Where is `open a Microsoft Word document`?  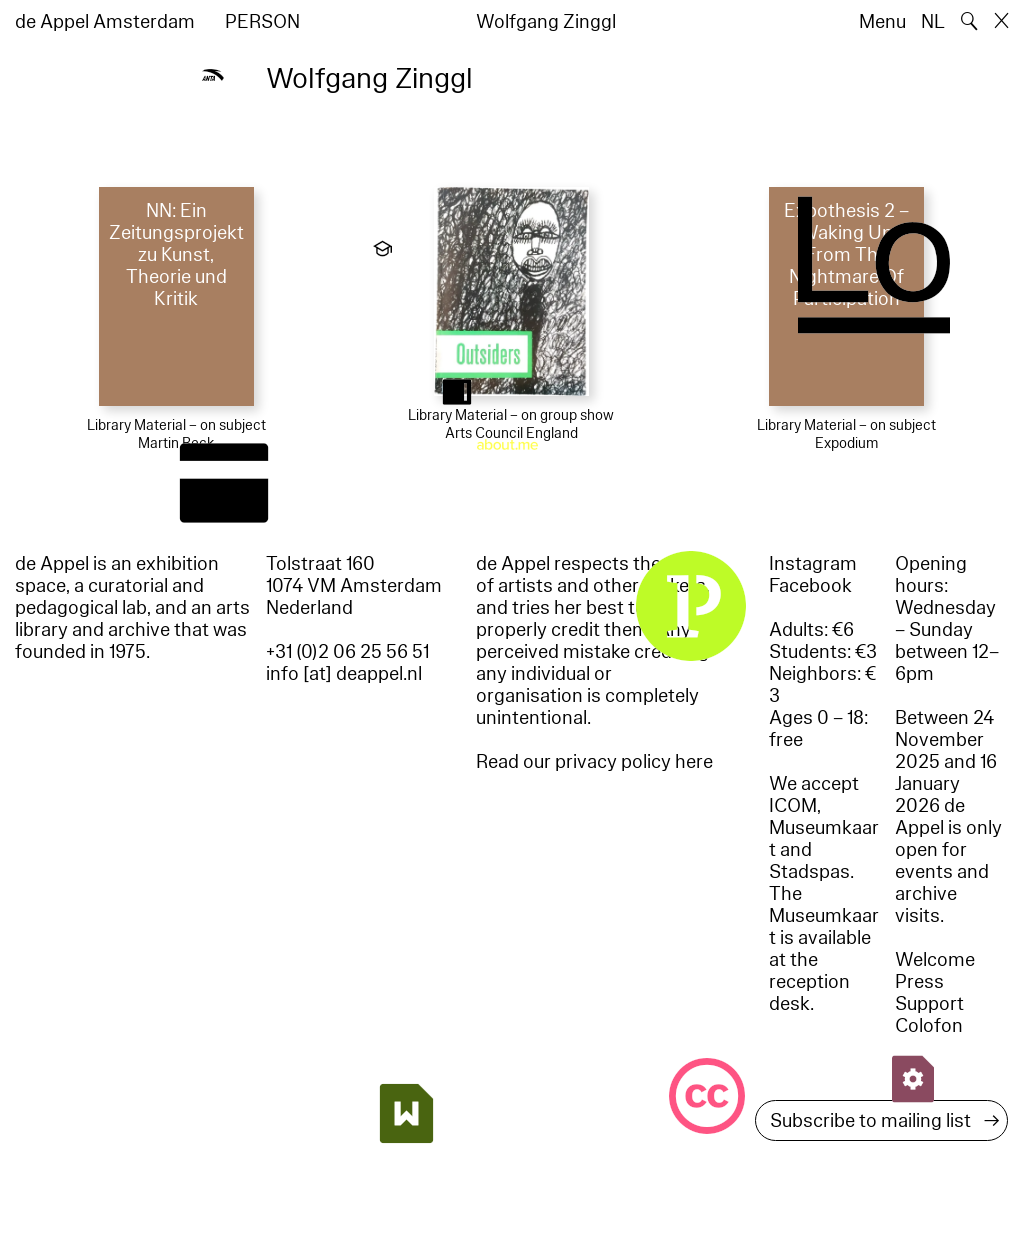
open a Microsoft Word document is located at coordinates (406, 1113).